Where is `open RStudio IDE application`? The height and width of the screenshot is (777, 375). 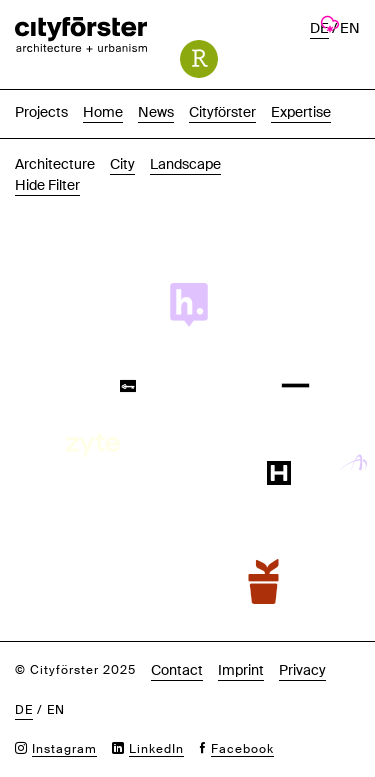
open RStudio IDE application is located at coordinates (199, 59).